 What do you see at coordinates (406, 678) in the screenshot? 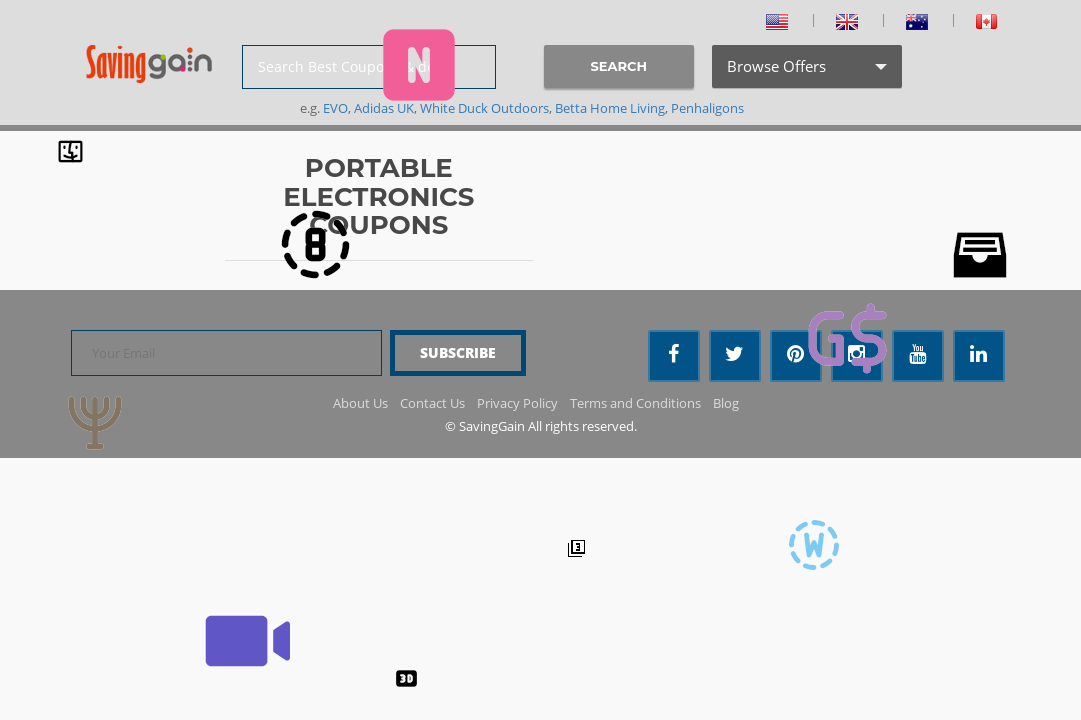
I see `indicates 3D content or viewing mode` at bounding box center [406, 678].